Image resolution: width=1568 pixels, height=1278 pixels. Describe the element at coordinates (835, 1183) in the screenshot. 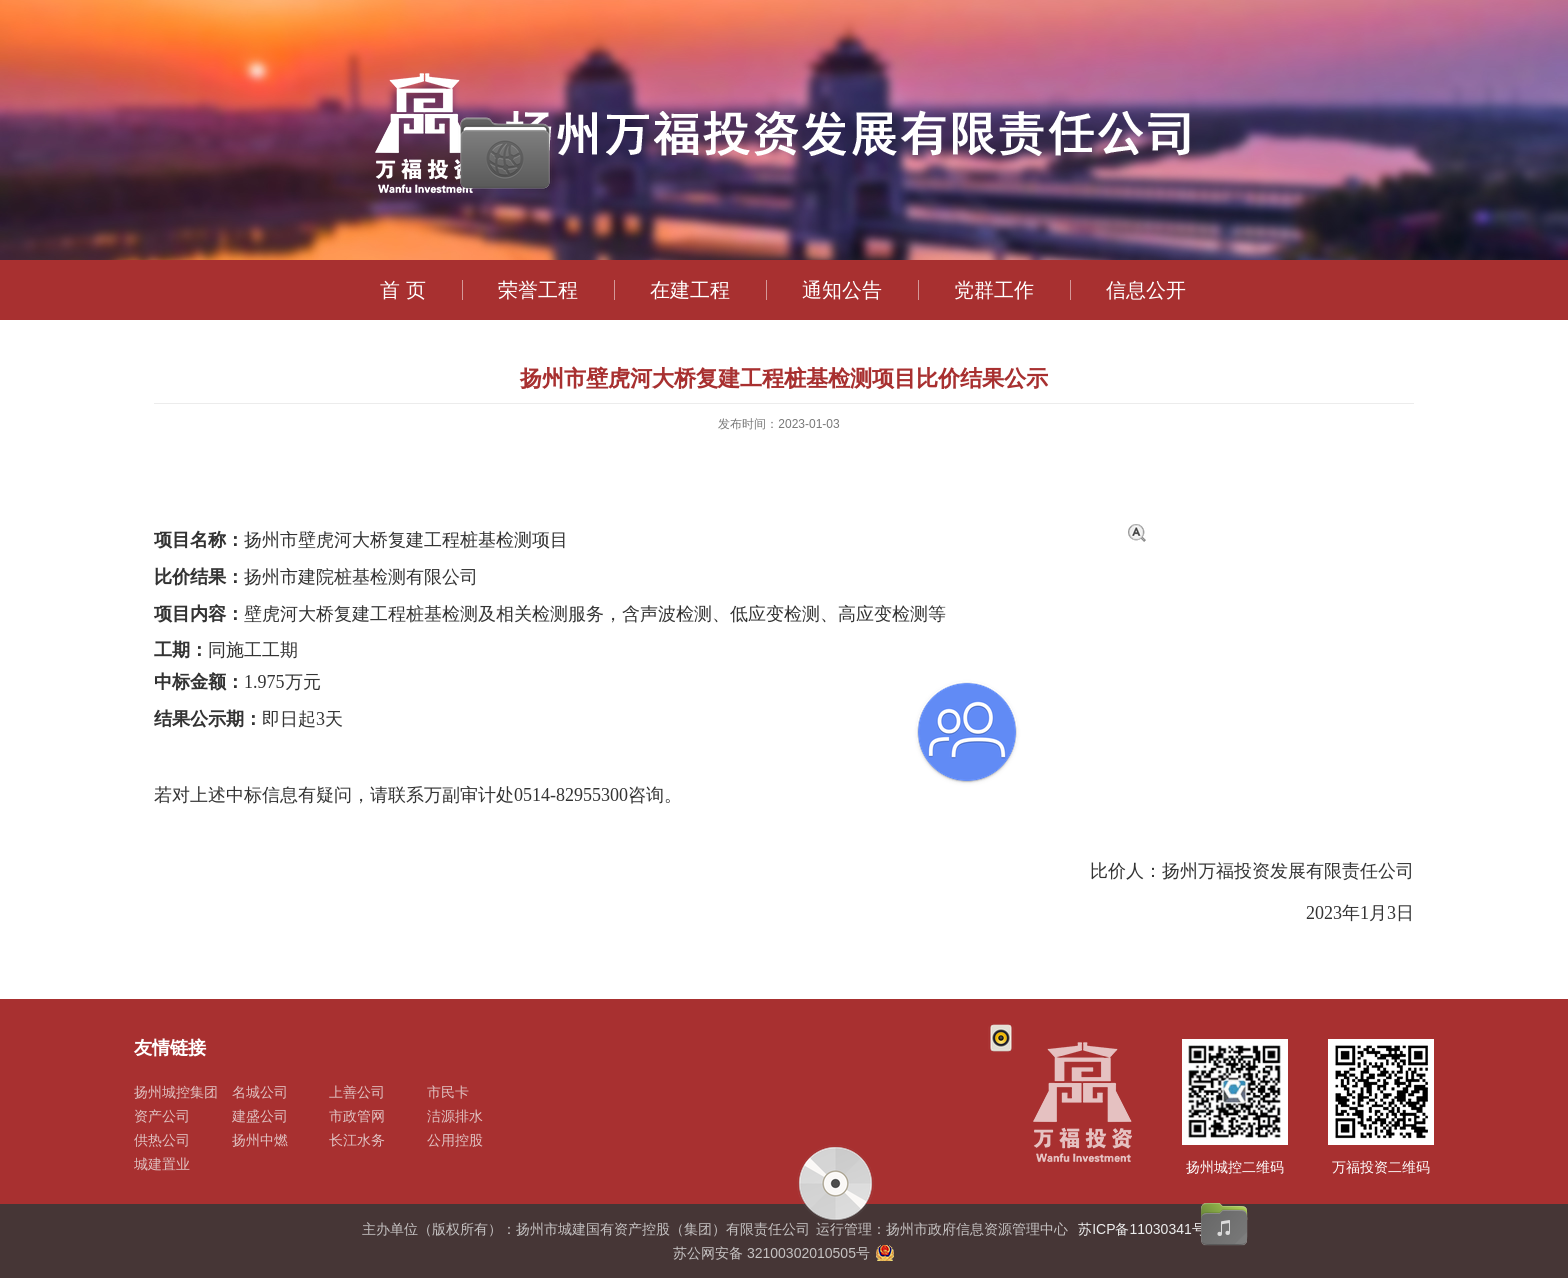

I see `access CD/DVD drive or optical media` at that location.